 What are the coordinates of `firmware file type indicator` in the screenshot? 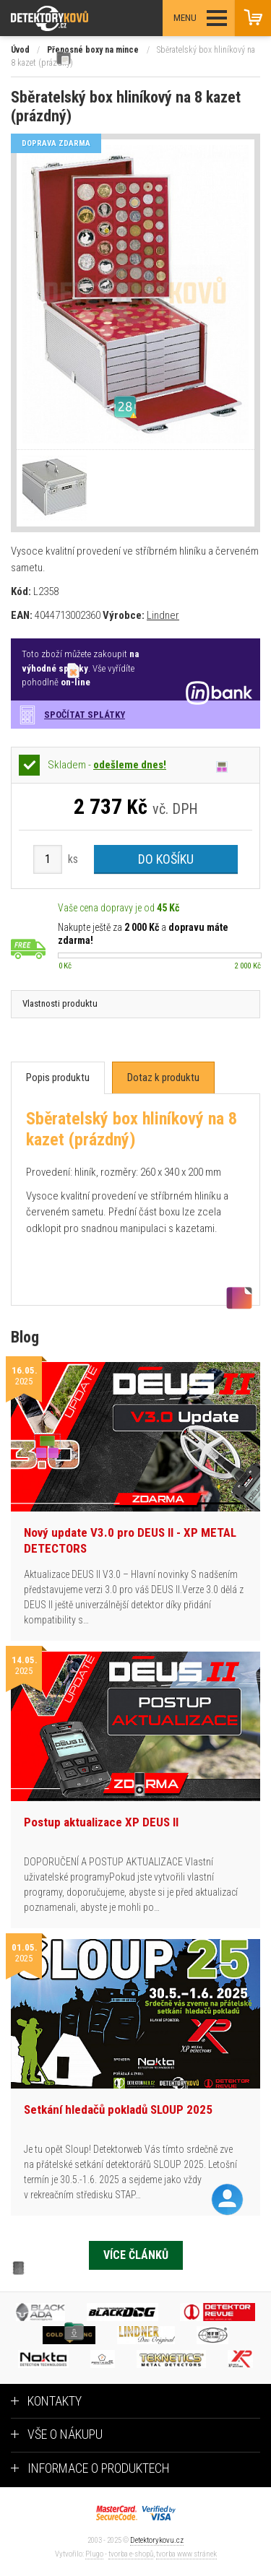 It's located at (18, 2268).